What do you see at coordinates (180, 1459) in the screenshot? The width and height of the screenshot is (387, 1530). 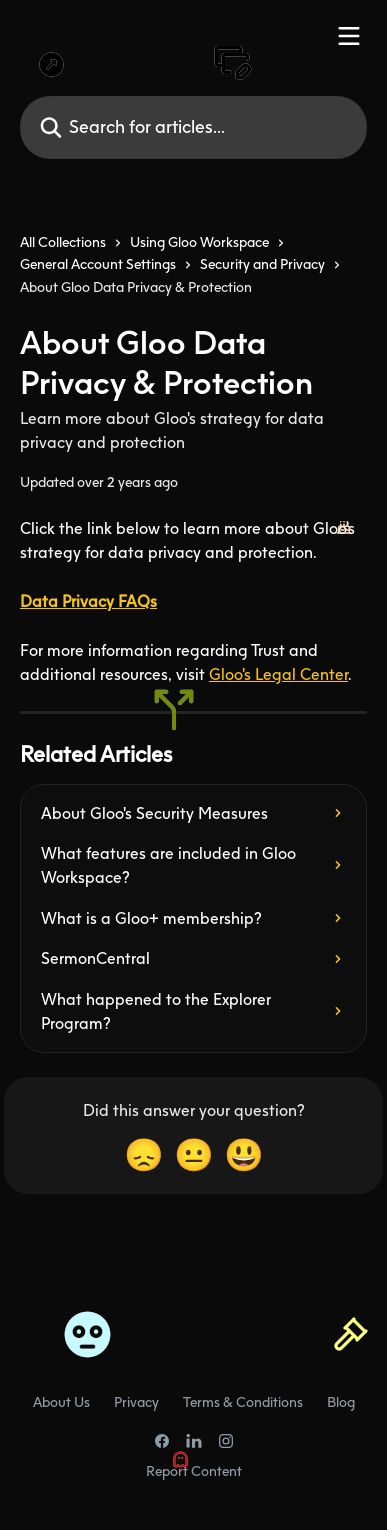 I see `toggle ghost mode or invisible status` at bounding box center [180, 1459].